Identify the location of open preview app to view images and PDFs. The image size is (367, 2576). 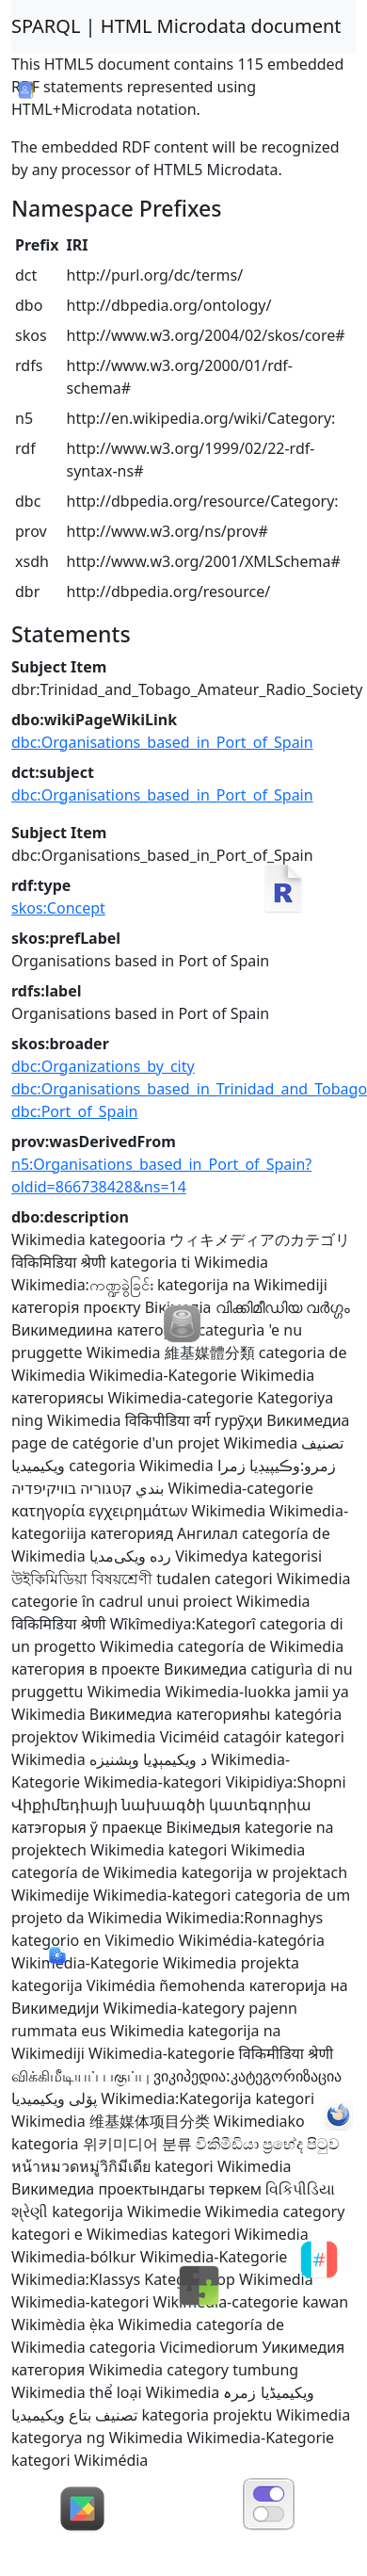
(182, 1323).